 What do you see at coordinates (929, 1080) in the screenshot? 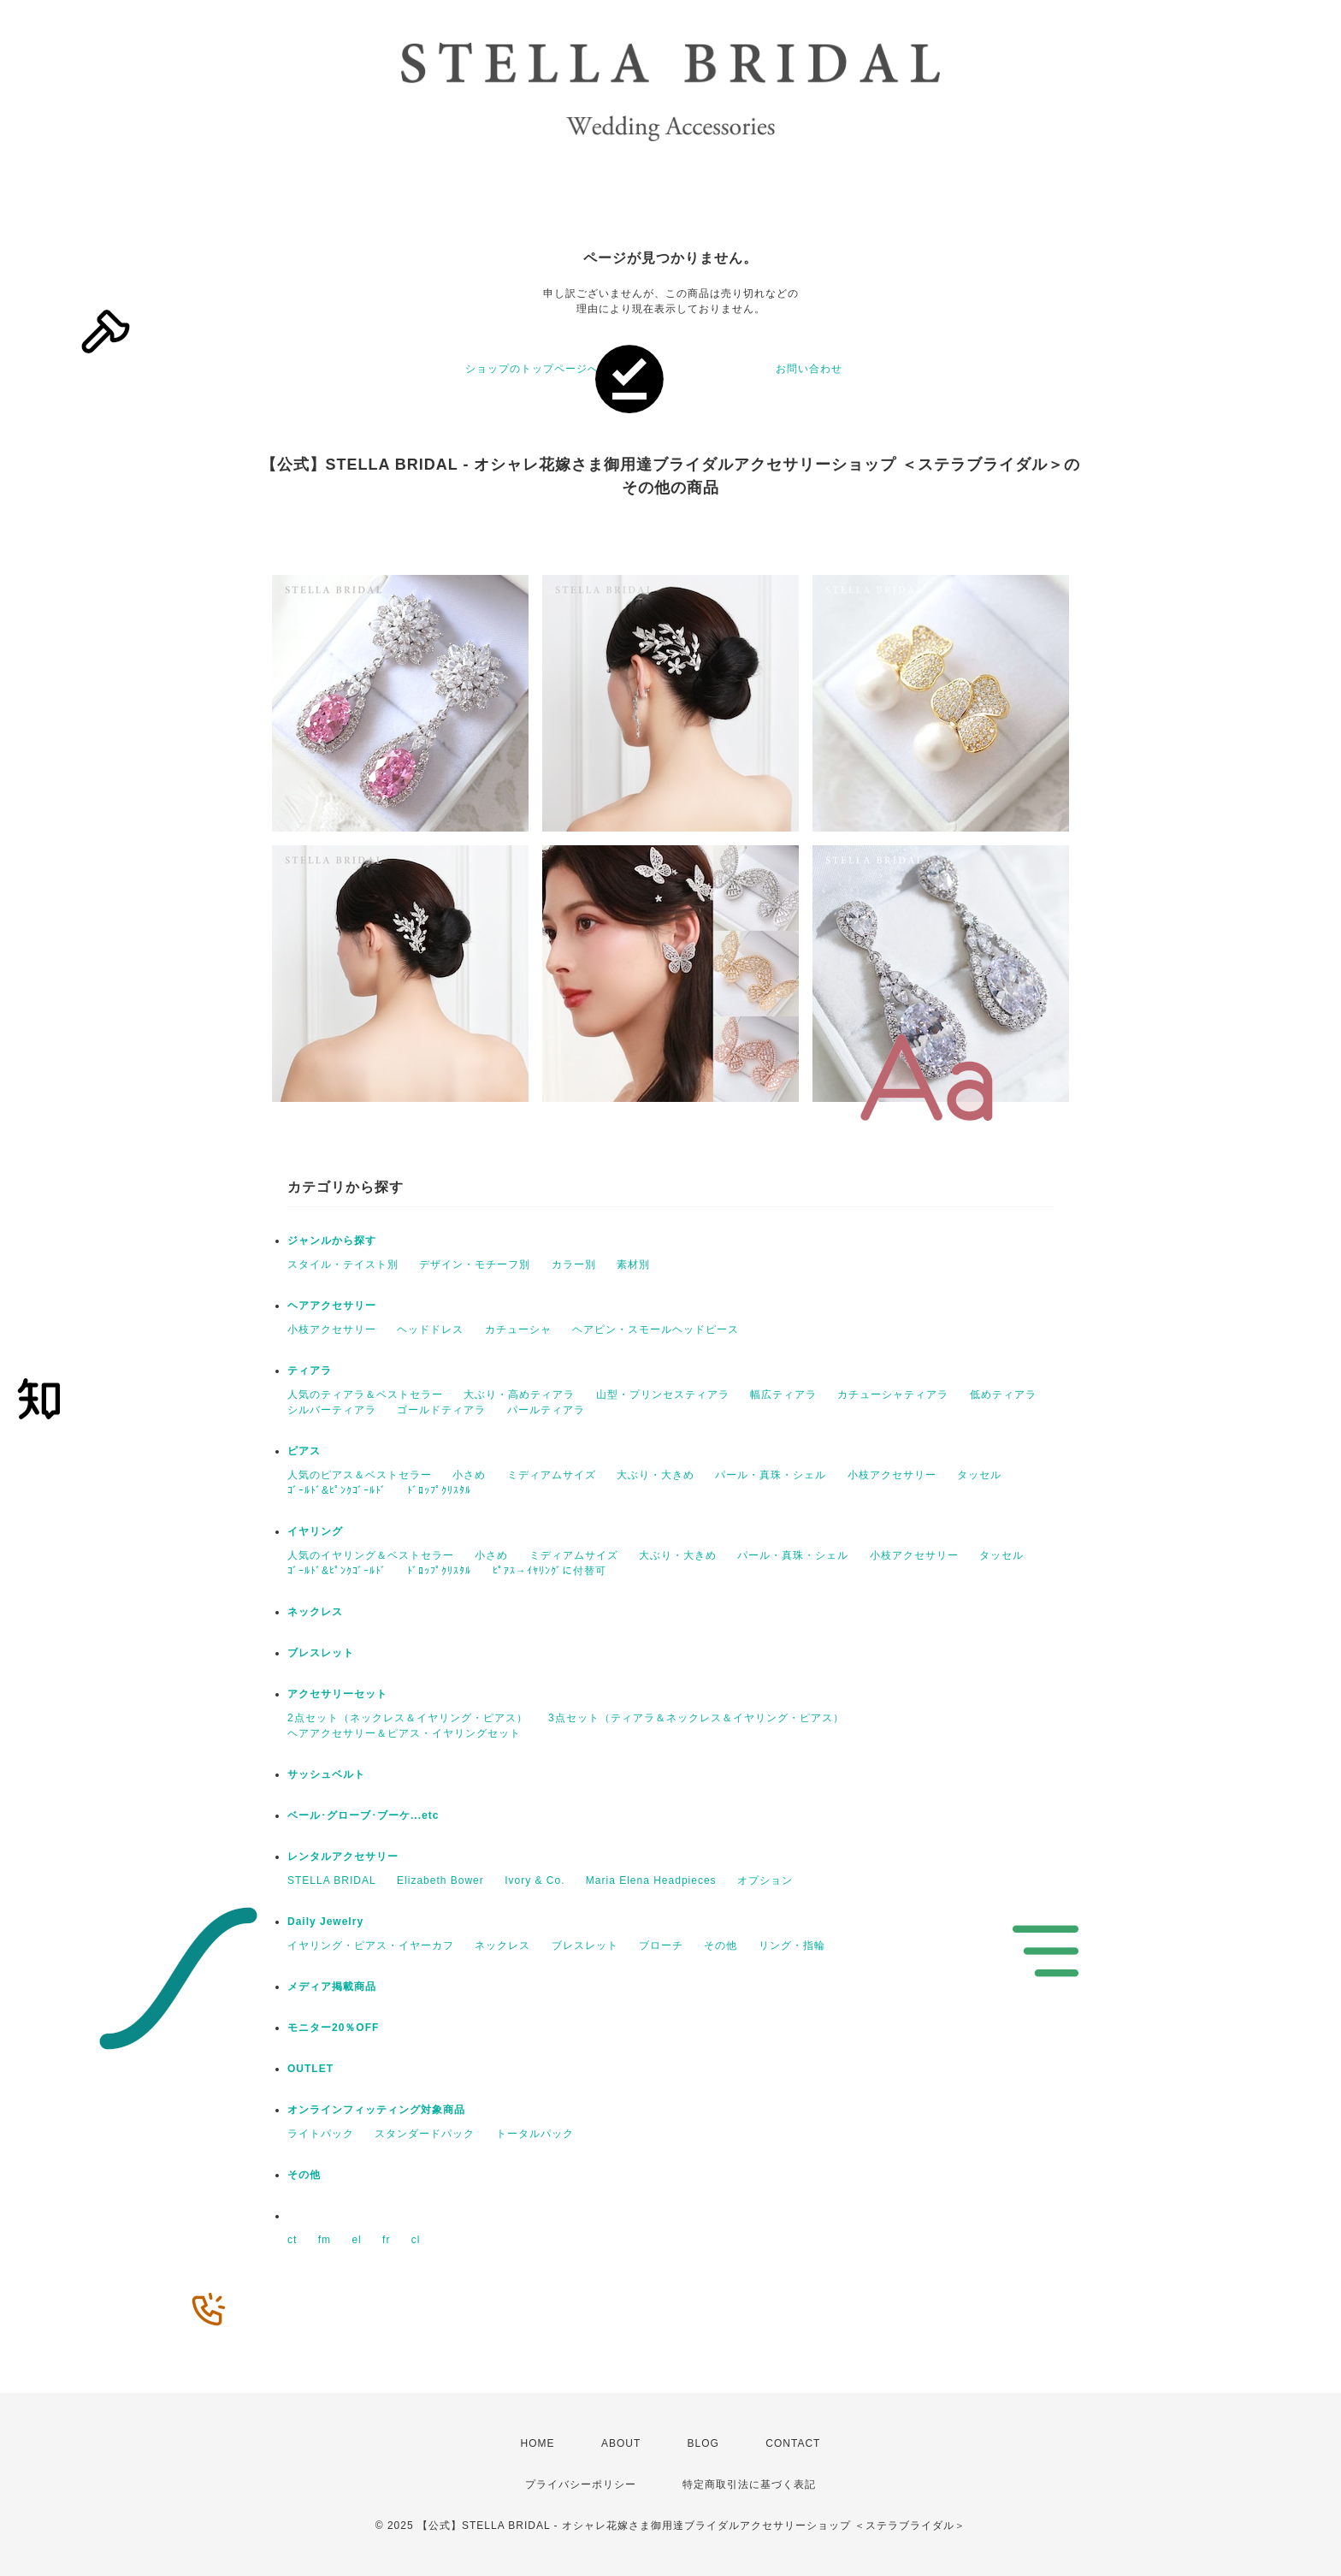
I see `adjust font or text size settings` at bounding box center [929, 1080].